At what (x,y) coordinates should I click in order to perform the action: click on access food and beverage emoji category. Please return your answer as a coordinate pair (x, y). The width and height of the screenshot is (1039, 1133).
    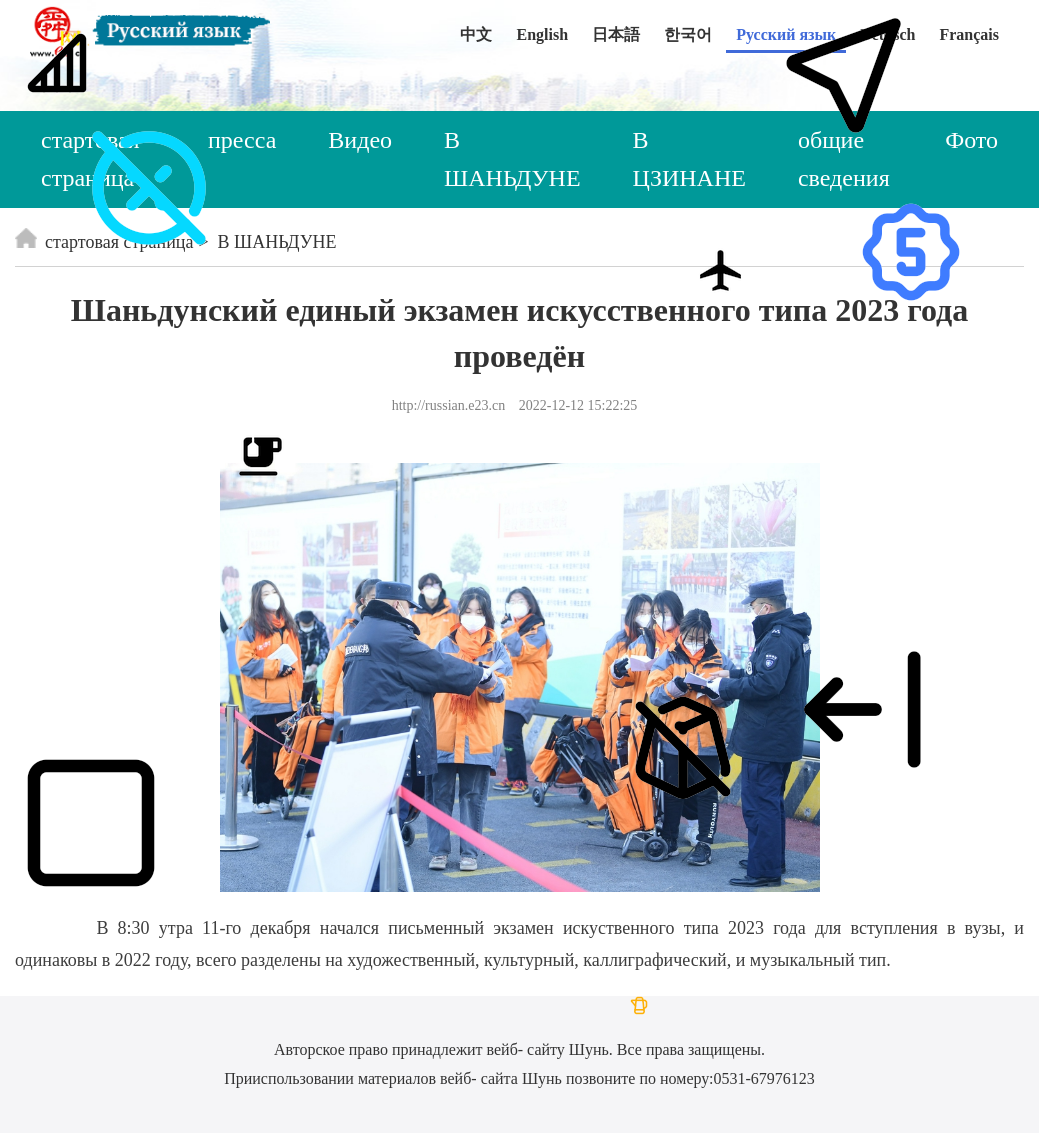
    Looking at the image, I should click on (260, 456).